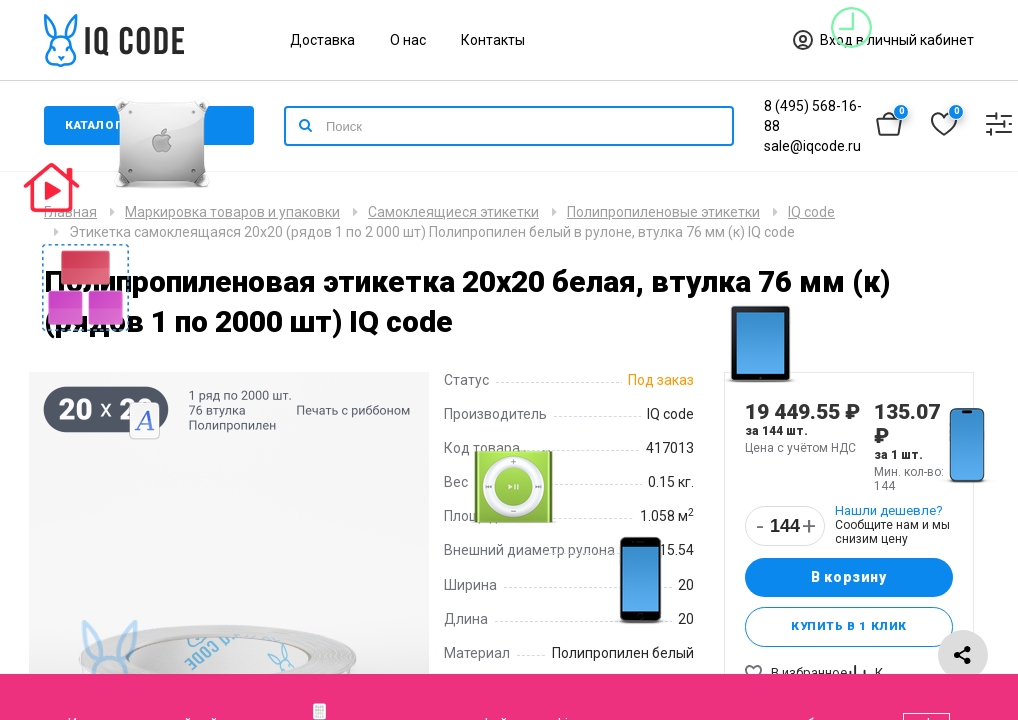 The image size is (1018, 720). I want to click on iPhone SE 2 device connected to your mac, so click(640, 580).